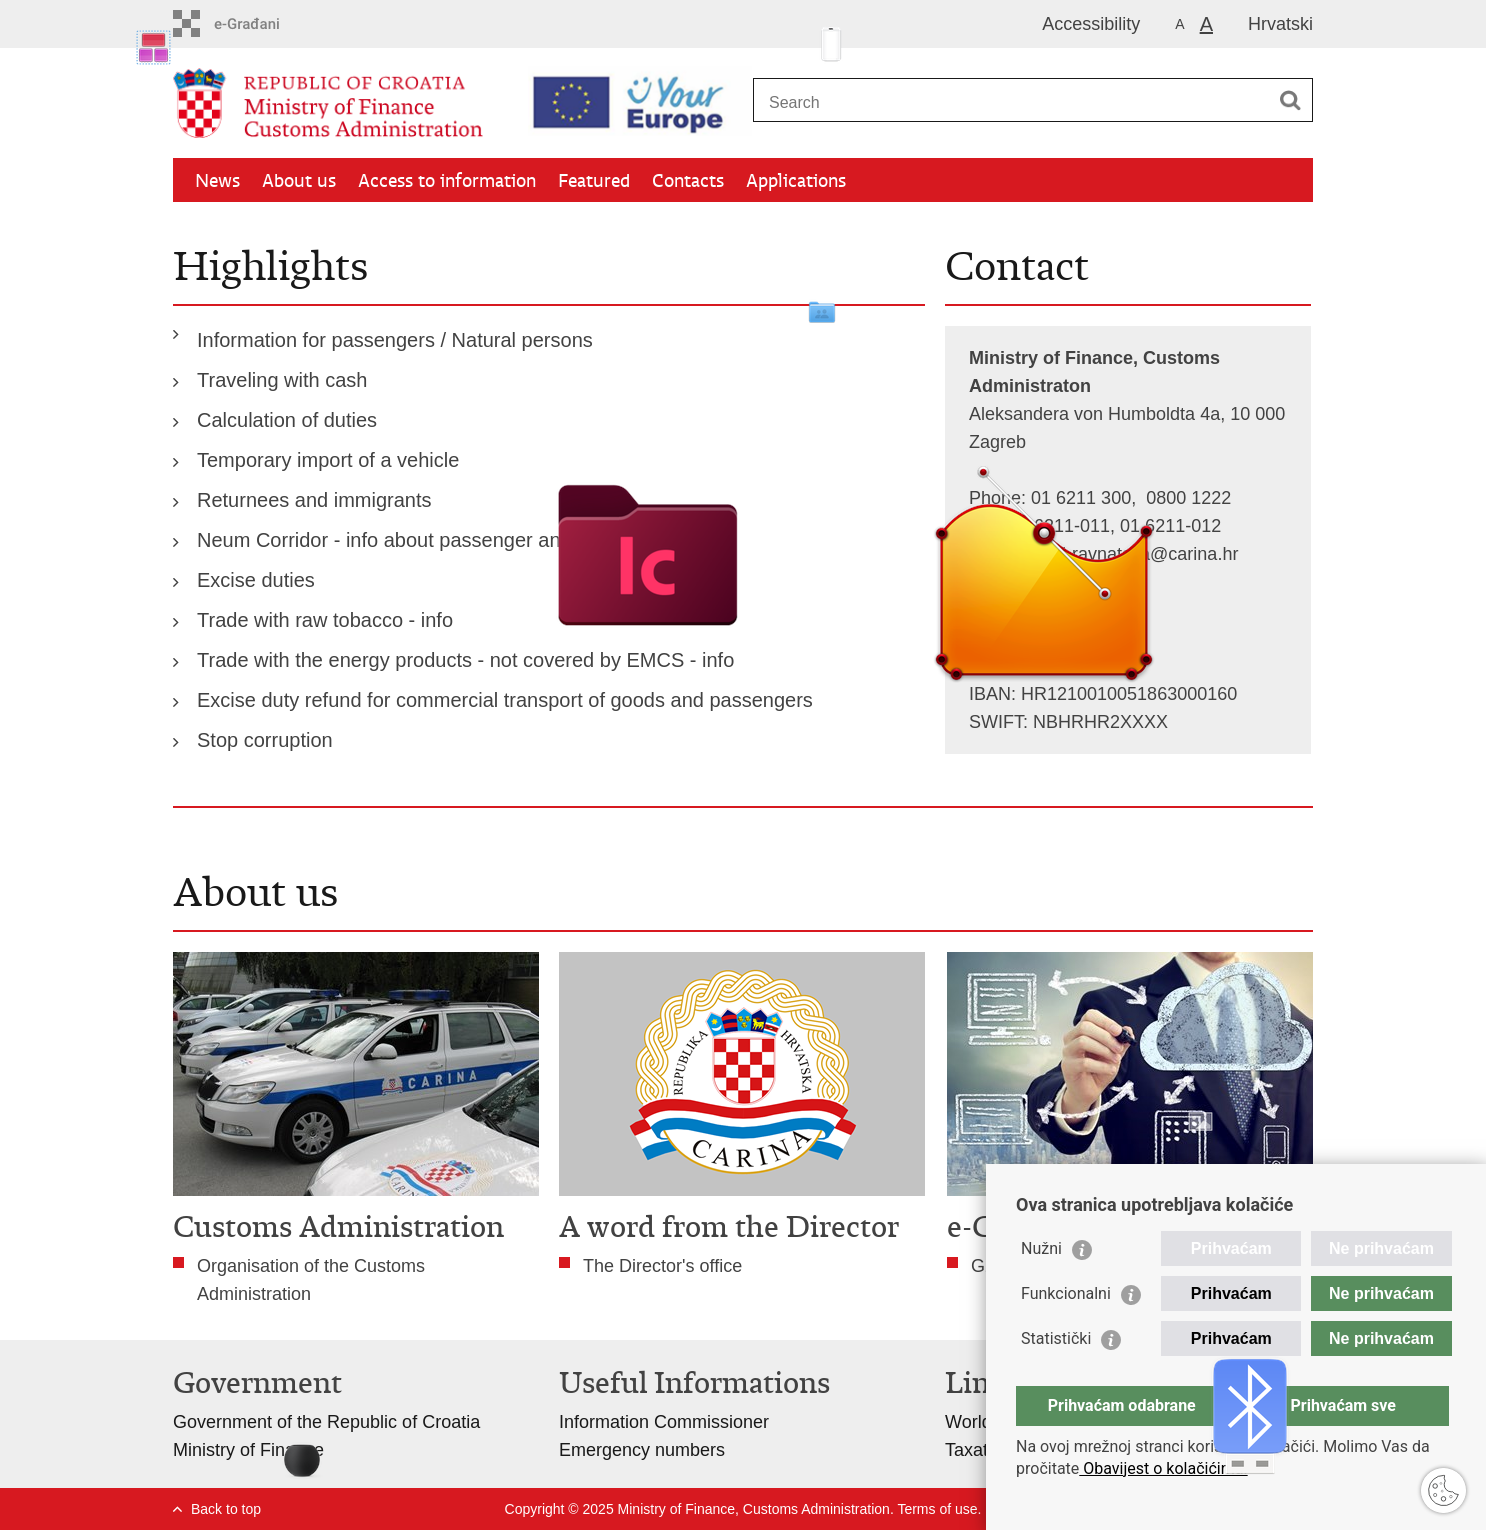 The image size is (1486, 1530). Describe the element at coordinates (1250, 1416) in the screenshot. I see `manage bluetooth device connections` at that location.